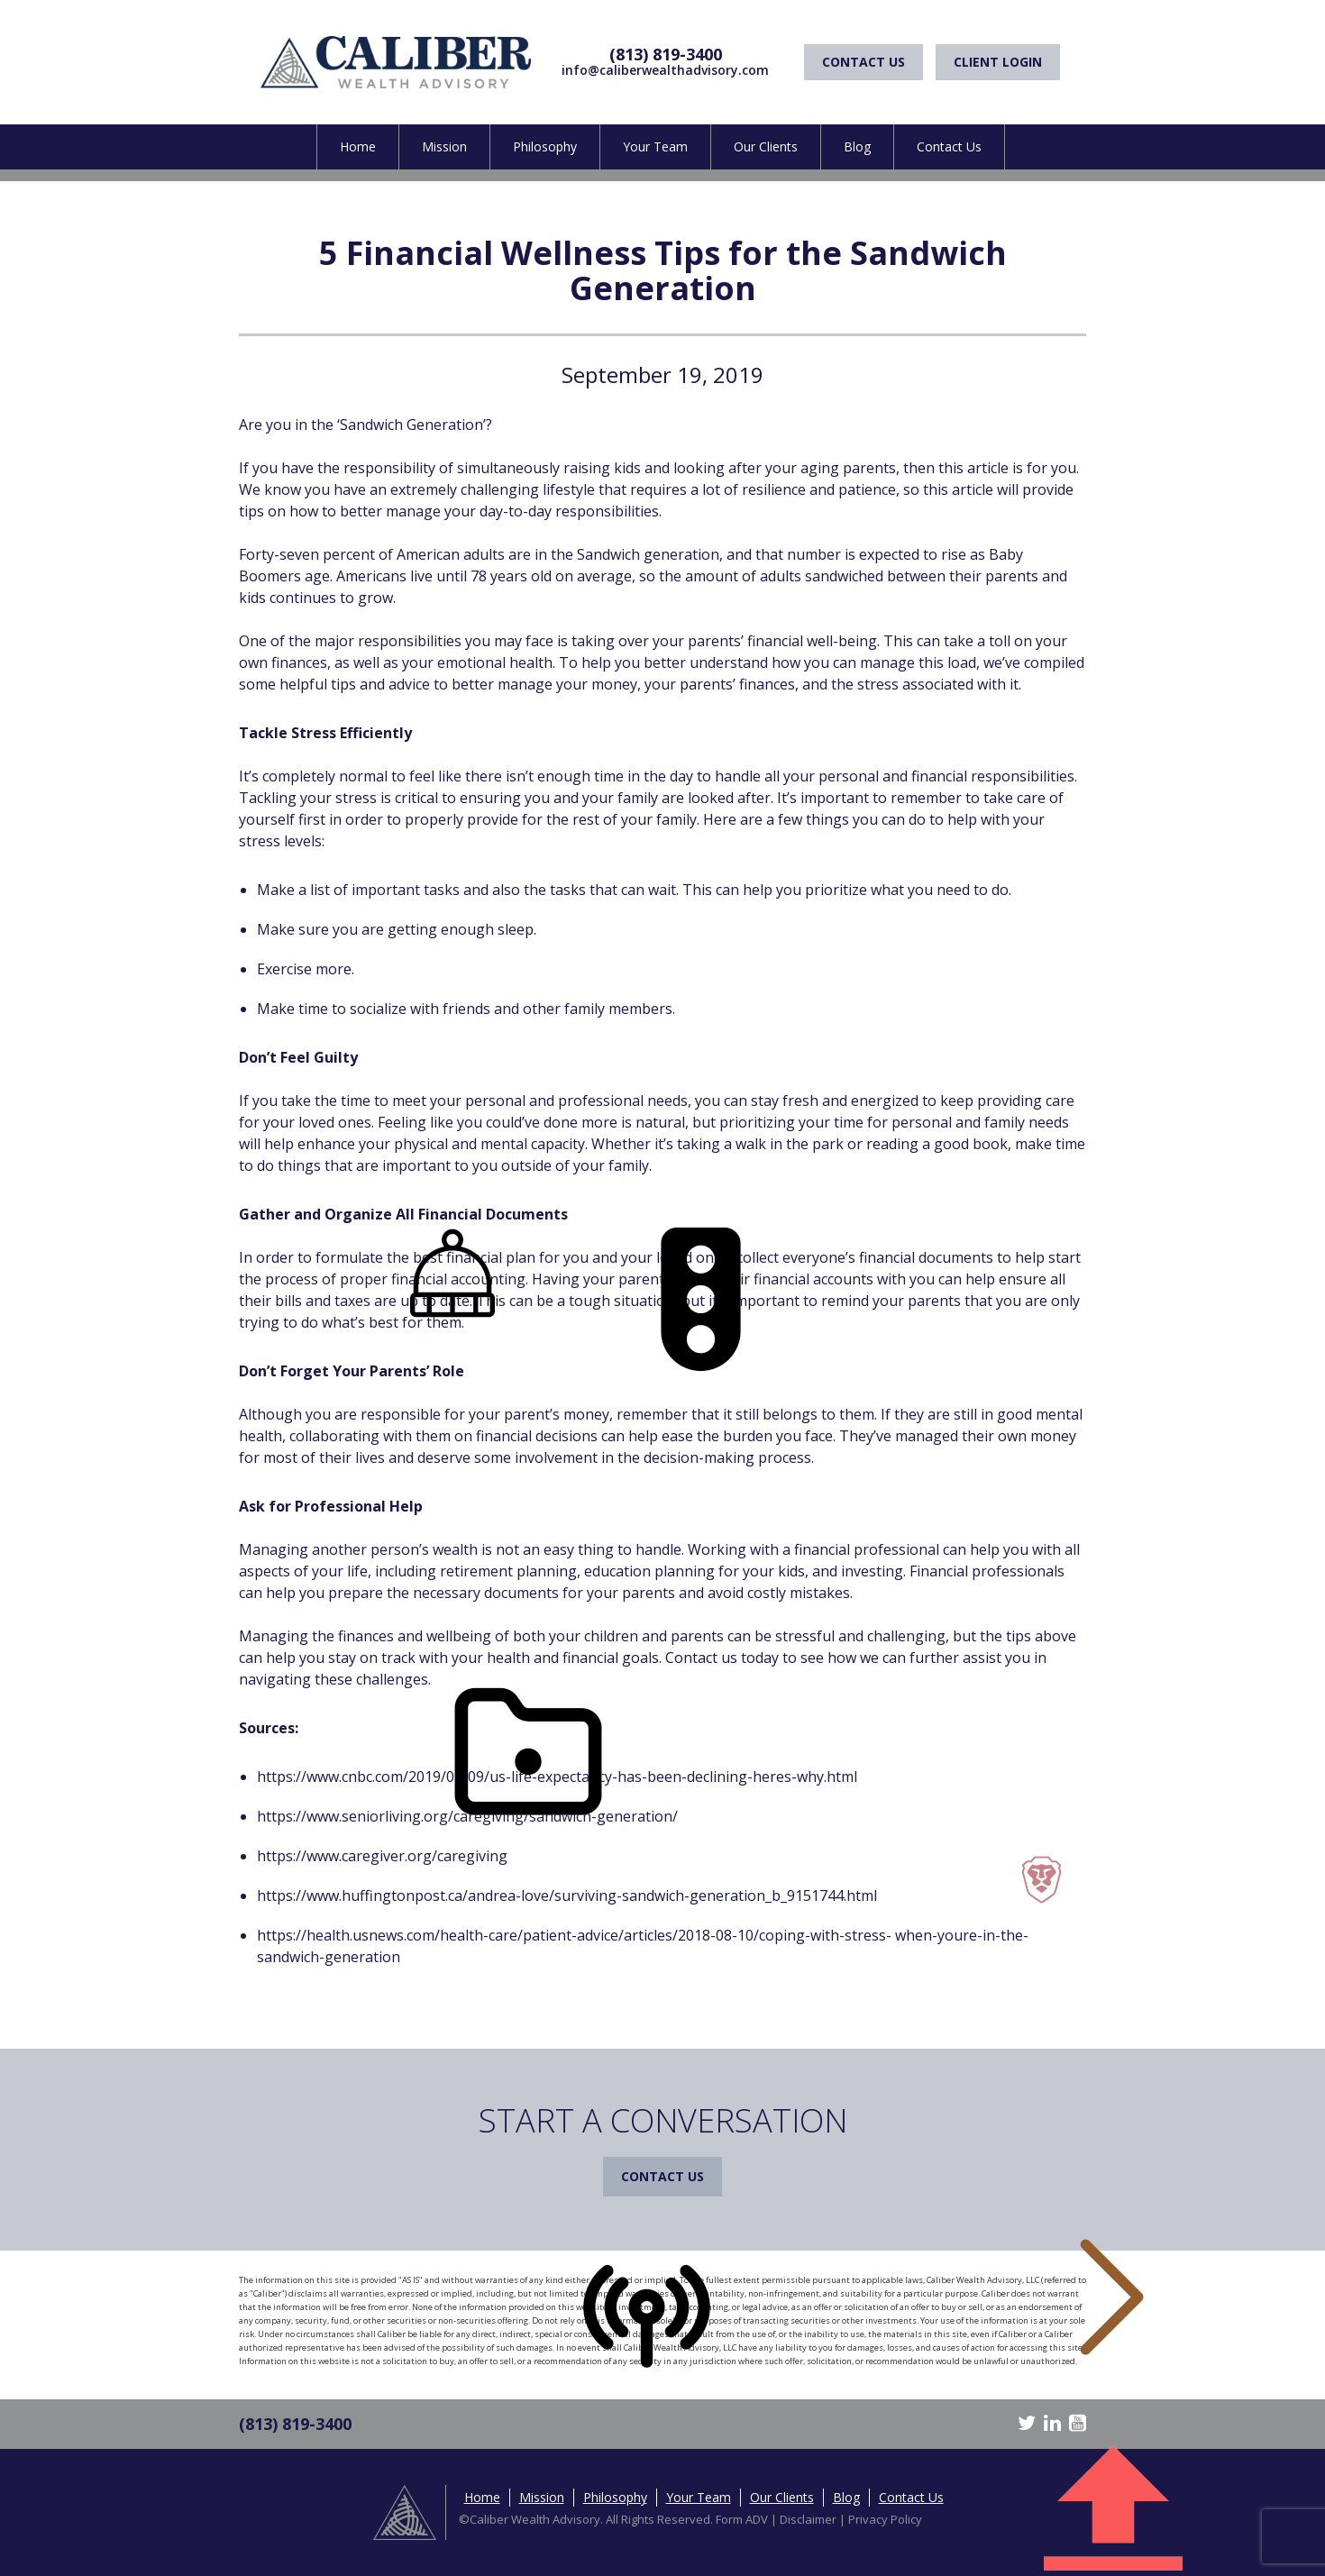 The width and height of the screenshot is (1325, 2576). Describe the element at coordinates (646, 2313) in the screenshot. I see `access radio or audio streaming` at that location.